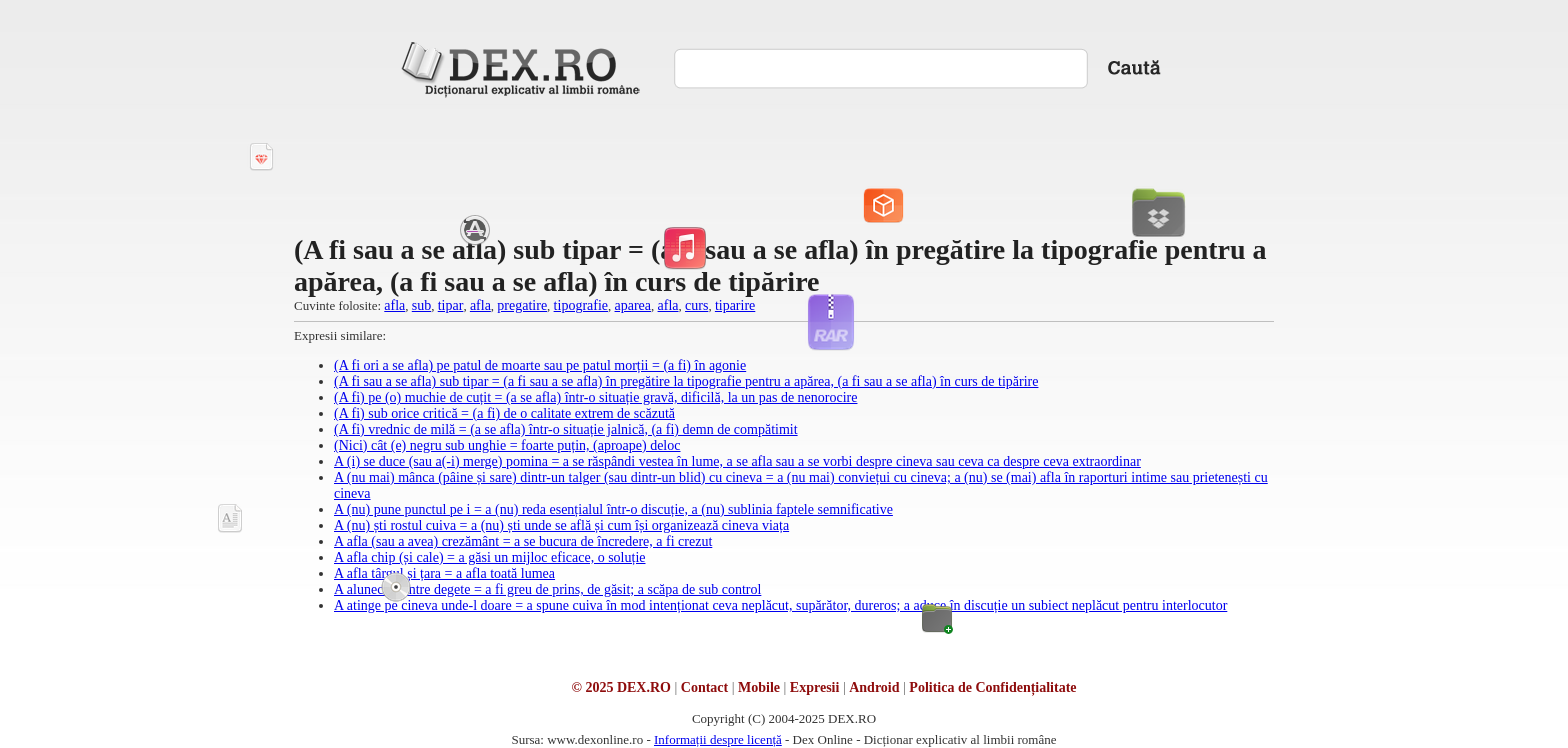  I want to click on create a new folder, so click(937, 618).